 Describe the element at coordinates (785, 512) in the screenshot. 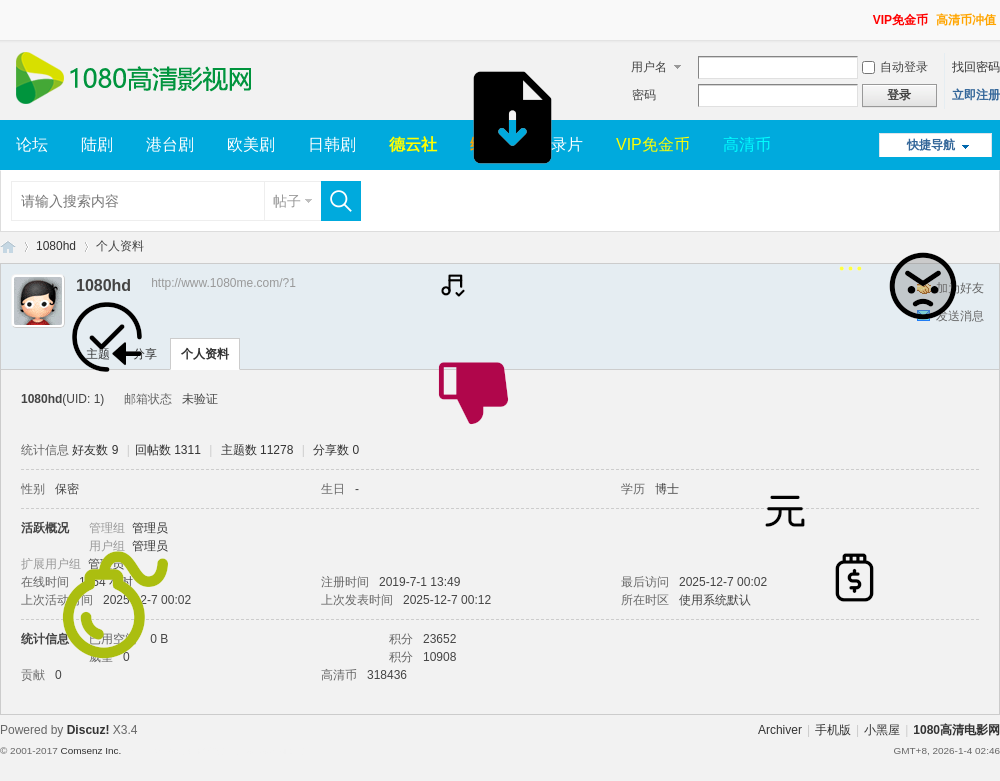

I see `view prices in chinese yuan` at that location.